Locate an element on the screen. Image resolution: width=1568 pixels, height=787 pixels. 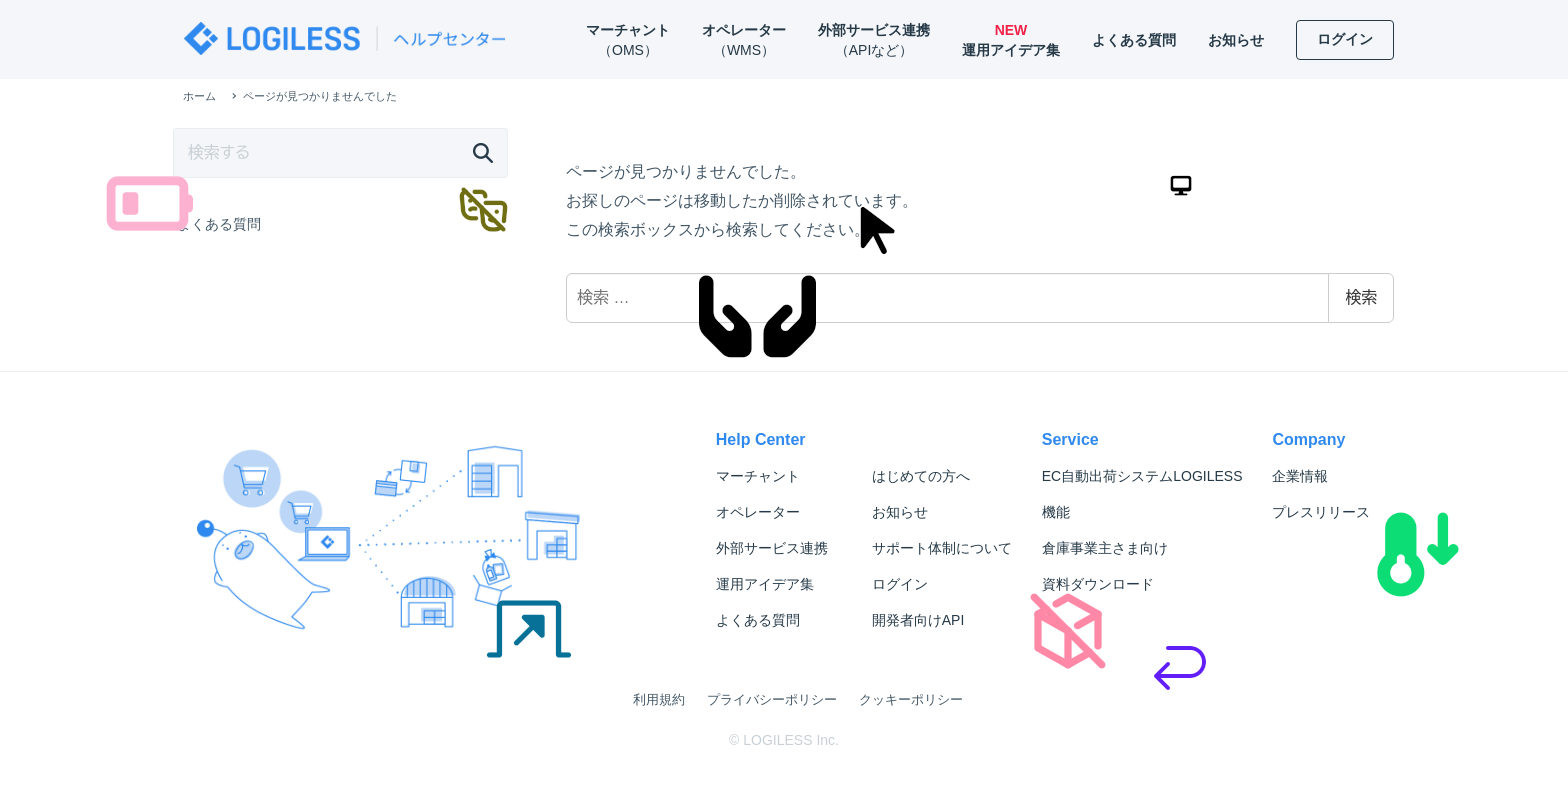
package or shipment unavailable is located at coordinates (1068, 631).